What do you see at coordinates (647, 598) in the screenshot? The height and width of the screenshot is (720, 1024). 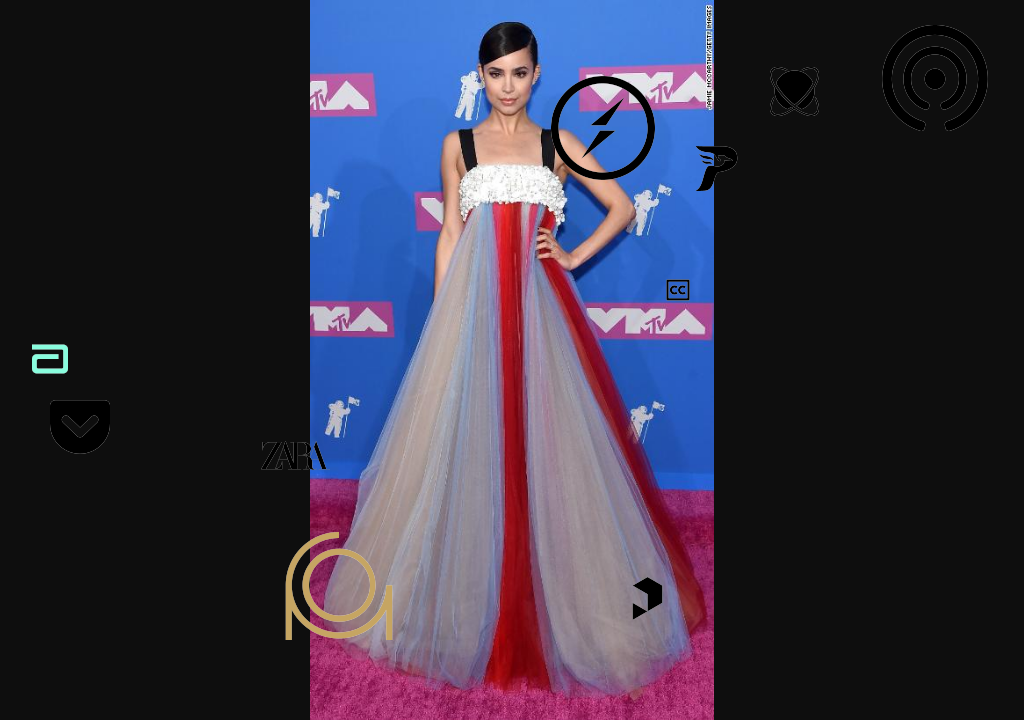 I see `open the Printables 3D printing community website` at bounding box center [647, 598].